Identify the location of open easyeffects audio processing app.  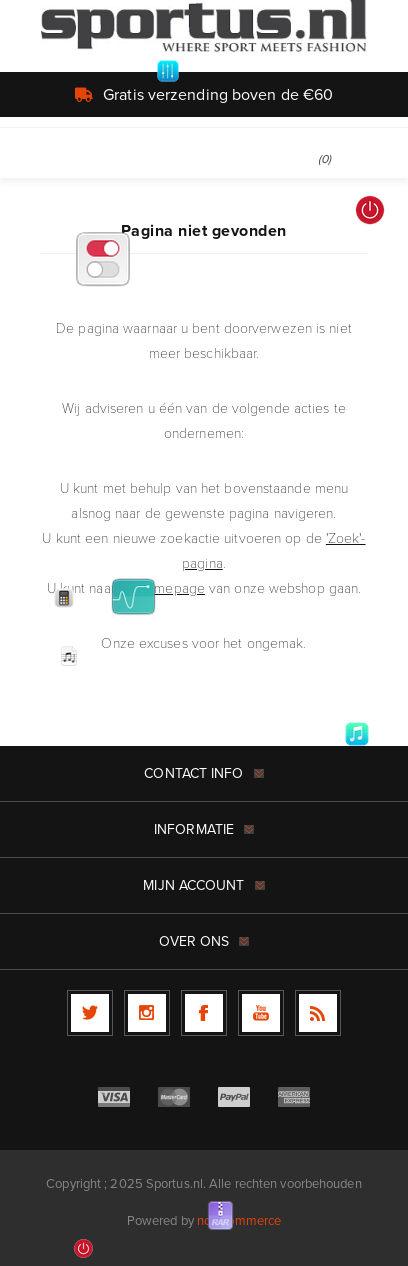
(168, 71).